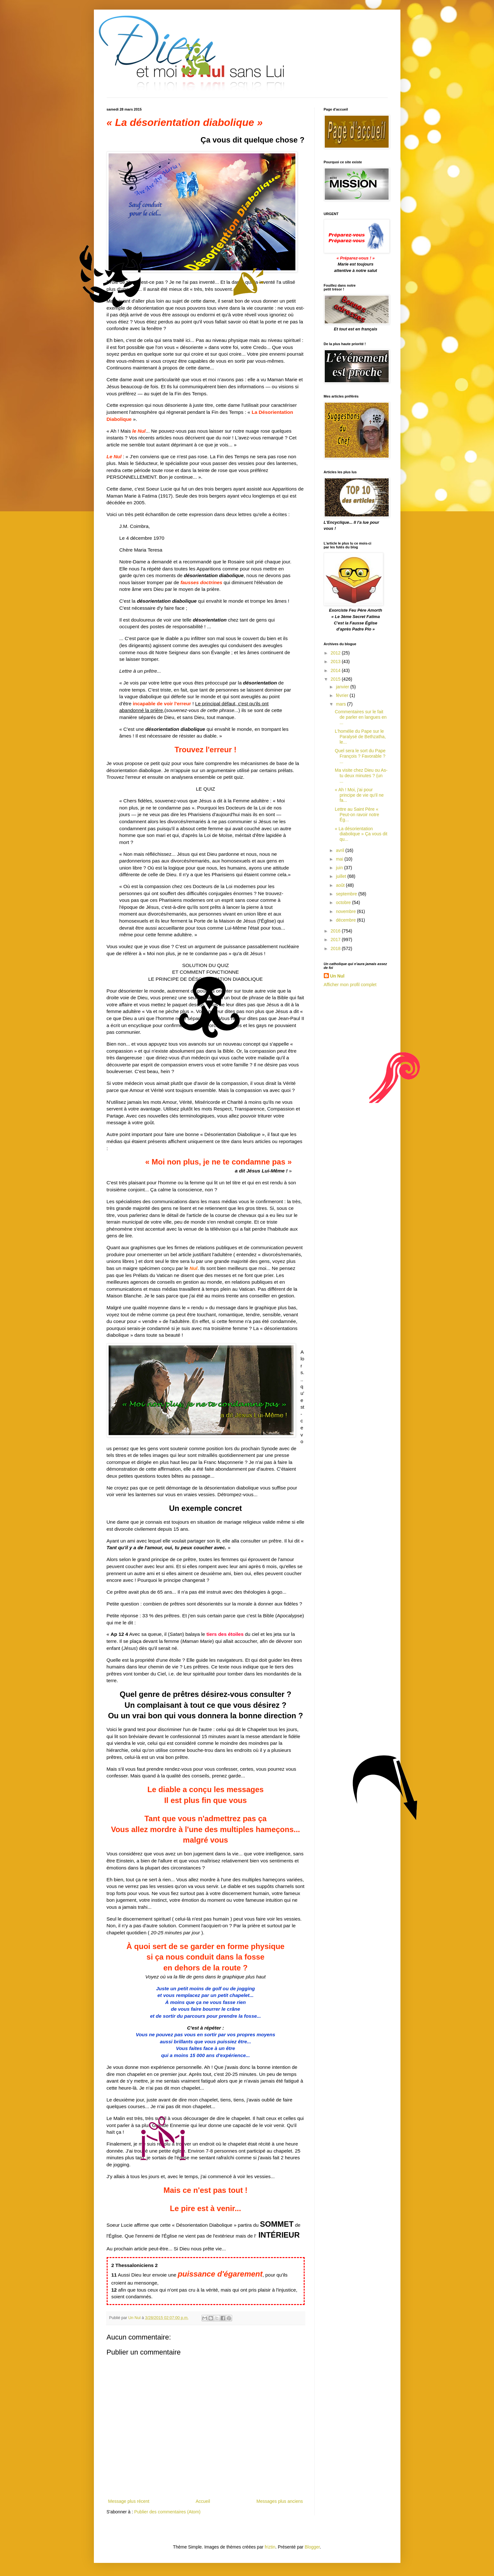 Image resolution: width=494 pixels, height=2576 pixels. What do you see at coordinates (111, 276) in the screenshot?
I see `nature or environmental category indicator` at bounding box center [111, 276].